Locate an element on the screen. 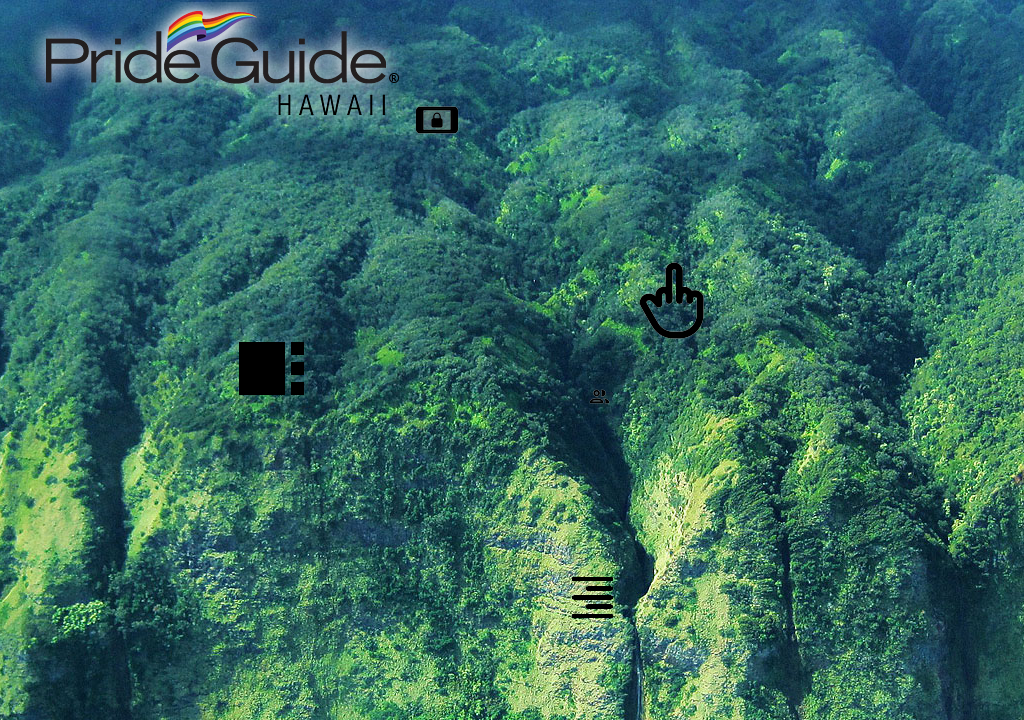 The image size is (1024, 720). align text to the right is located at coordinates (592, 597).